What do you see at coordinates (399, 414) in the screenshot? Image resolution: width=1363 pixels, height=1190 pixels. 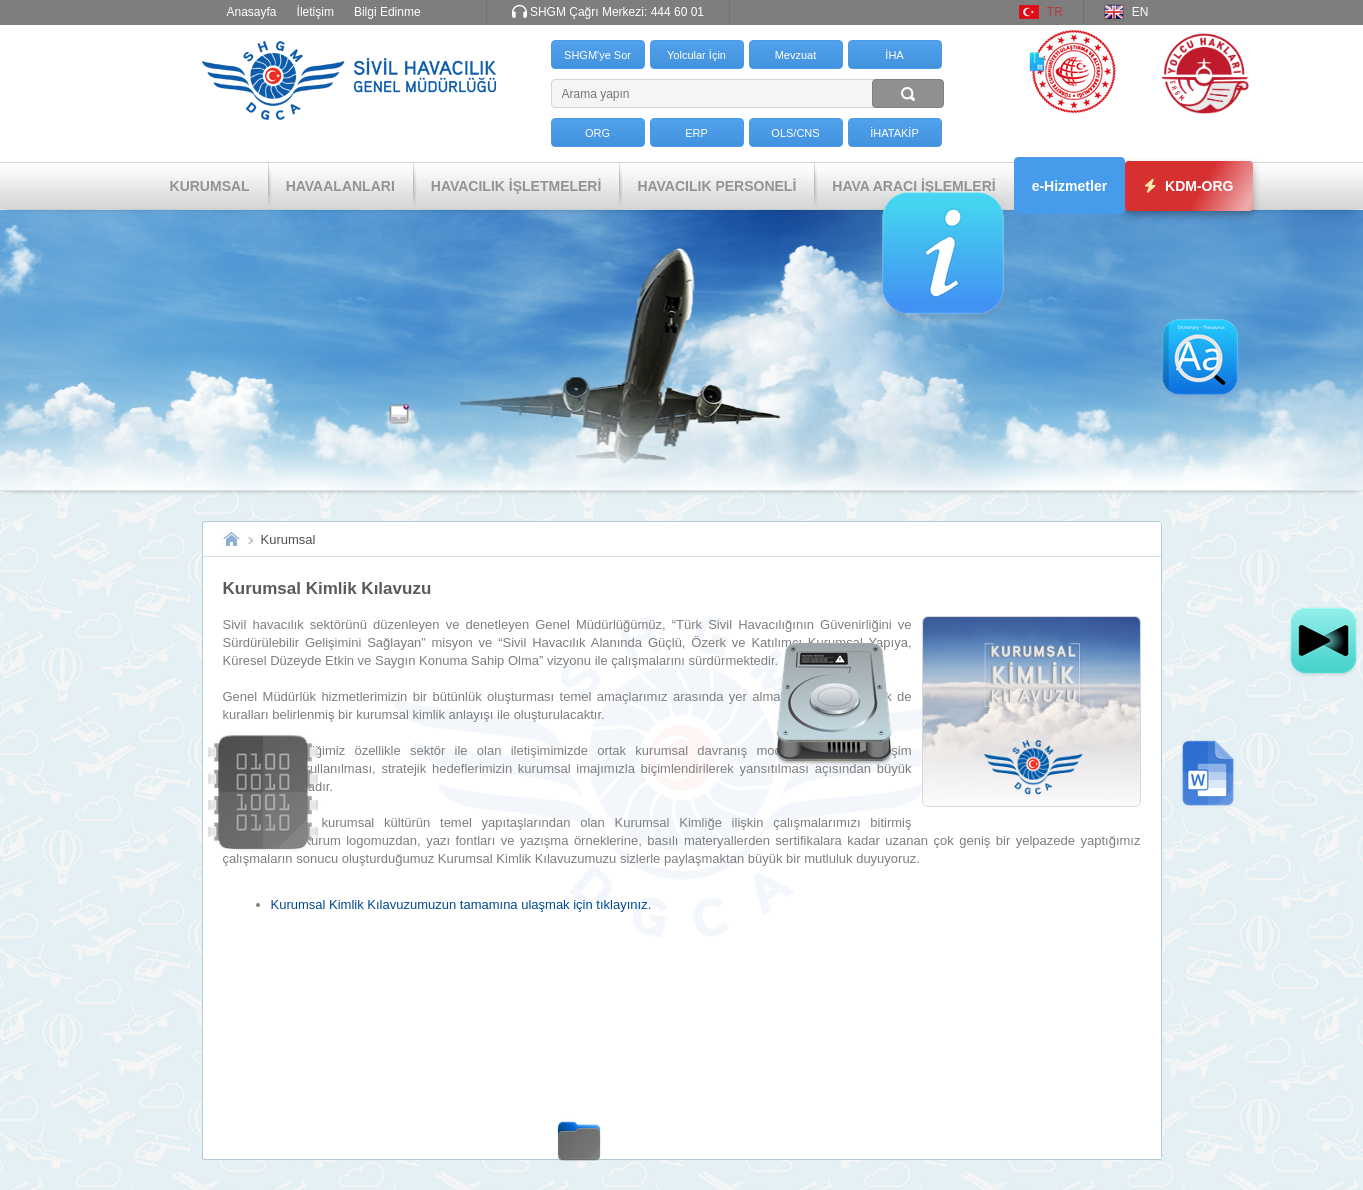 I see `view outgoing mail queue` at bounding box center [399, 414].